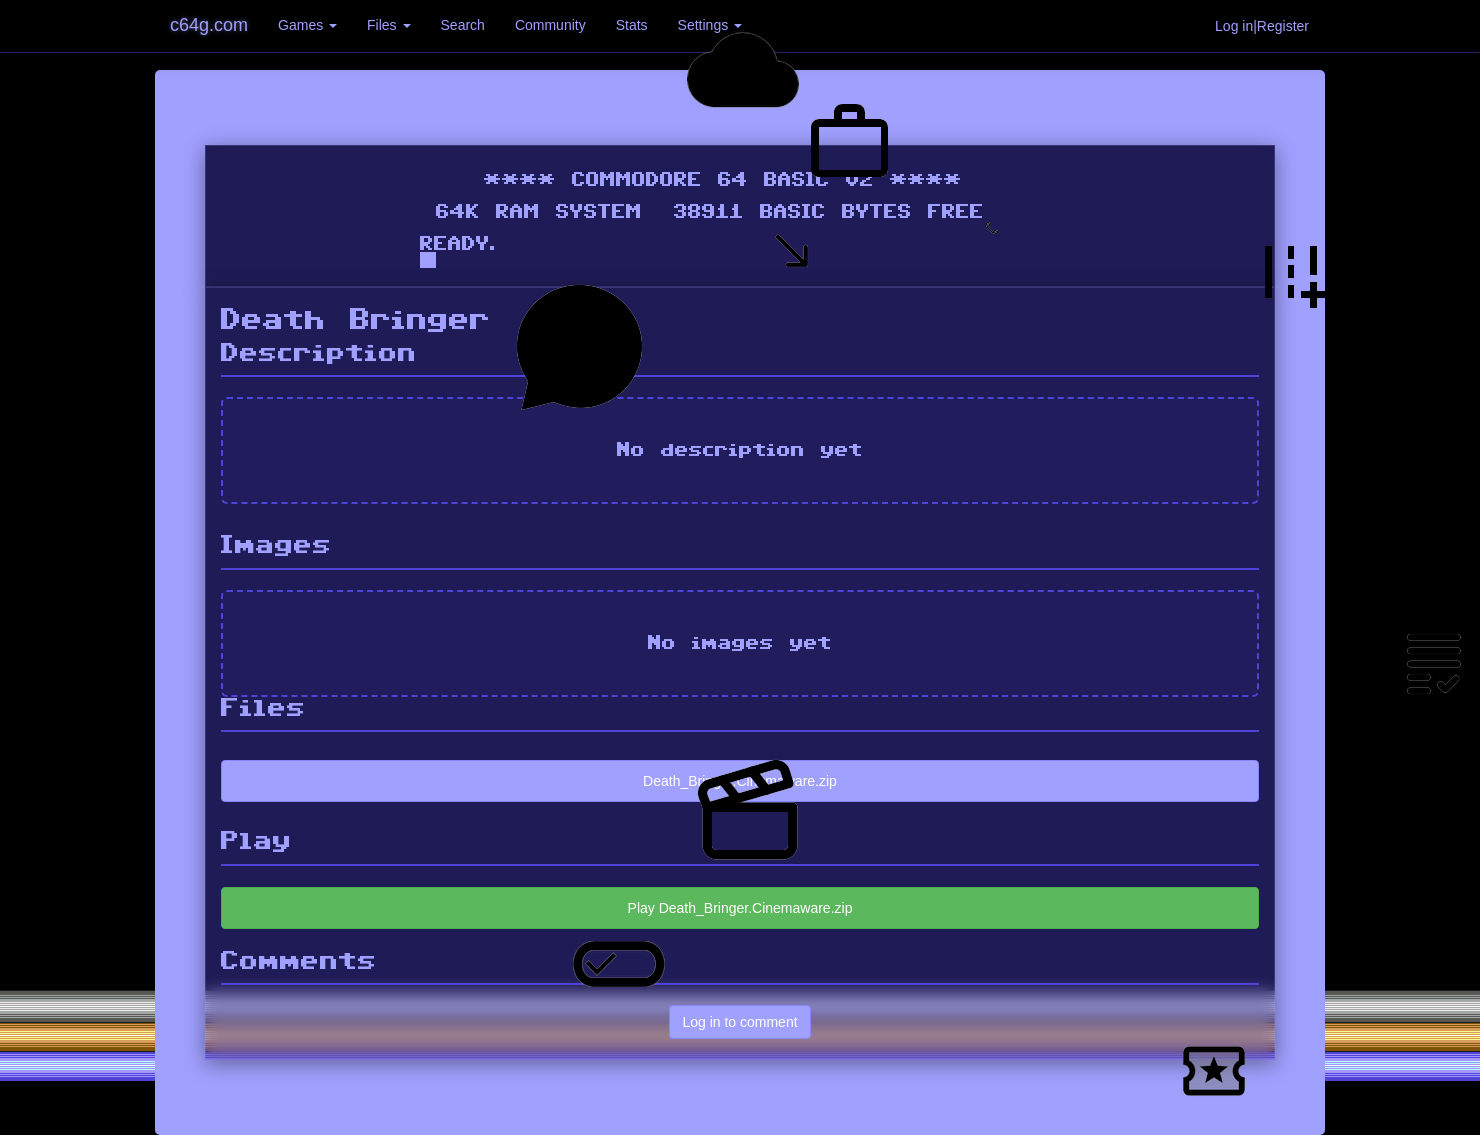 This screenshot has height=1135, width=1480. What do you see at coordinates (992, 228) in the screenshot?
I see `tap to make a phone call` at bounding box center [992, 228].